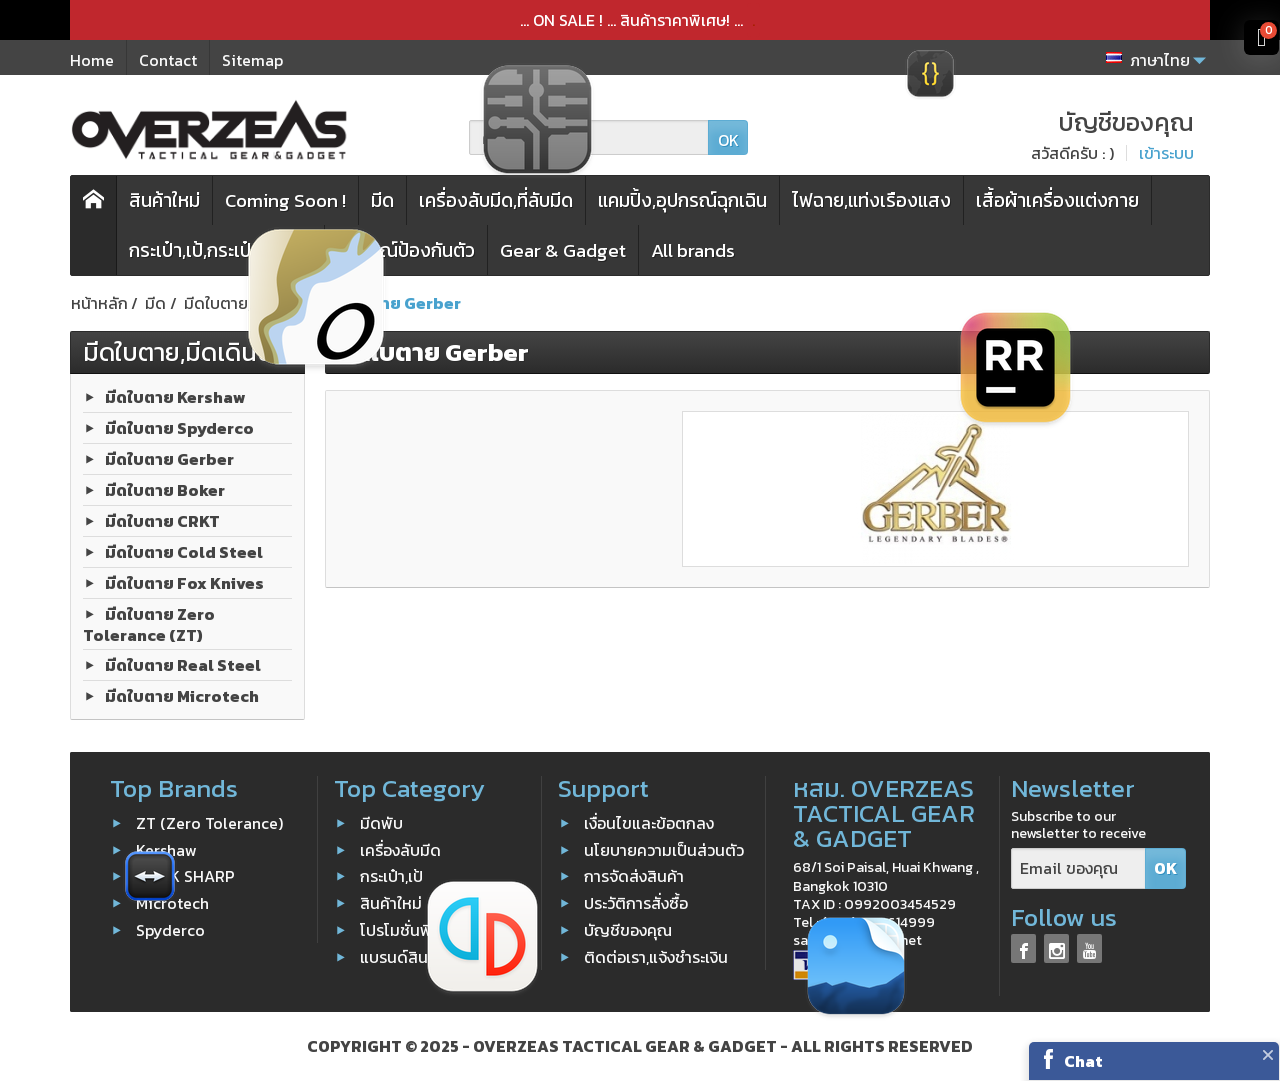 The height and width of the screenshot is (1081, 1280). Describe the element at coordinates (537, 119) in the screenshot. I see `open gerbview application for viewing gerber files` at that location.